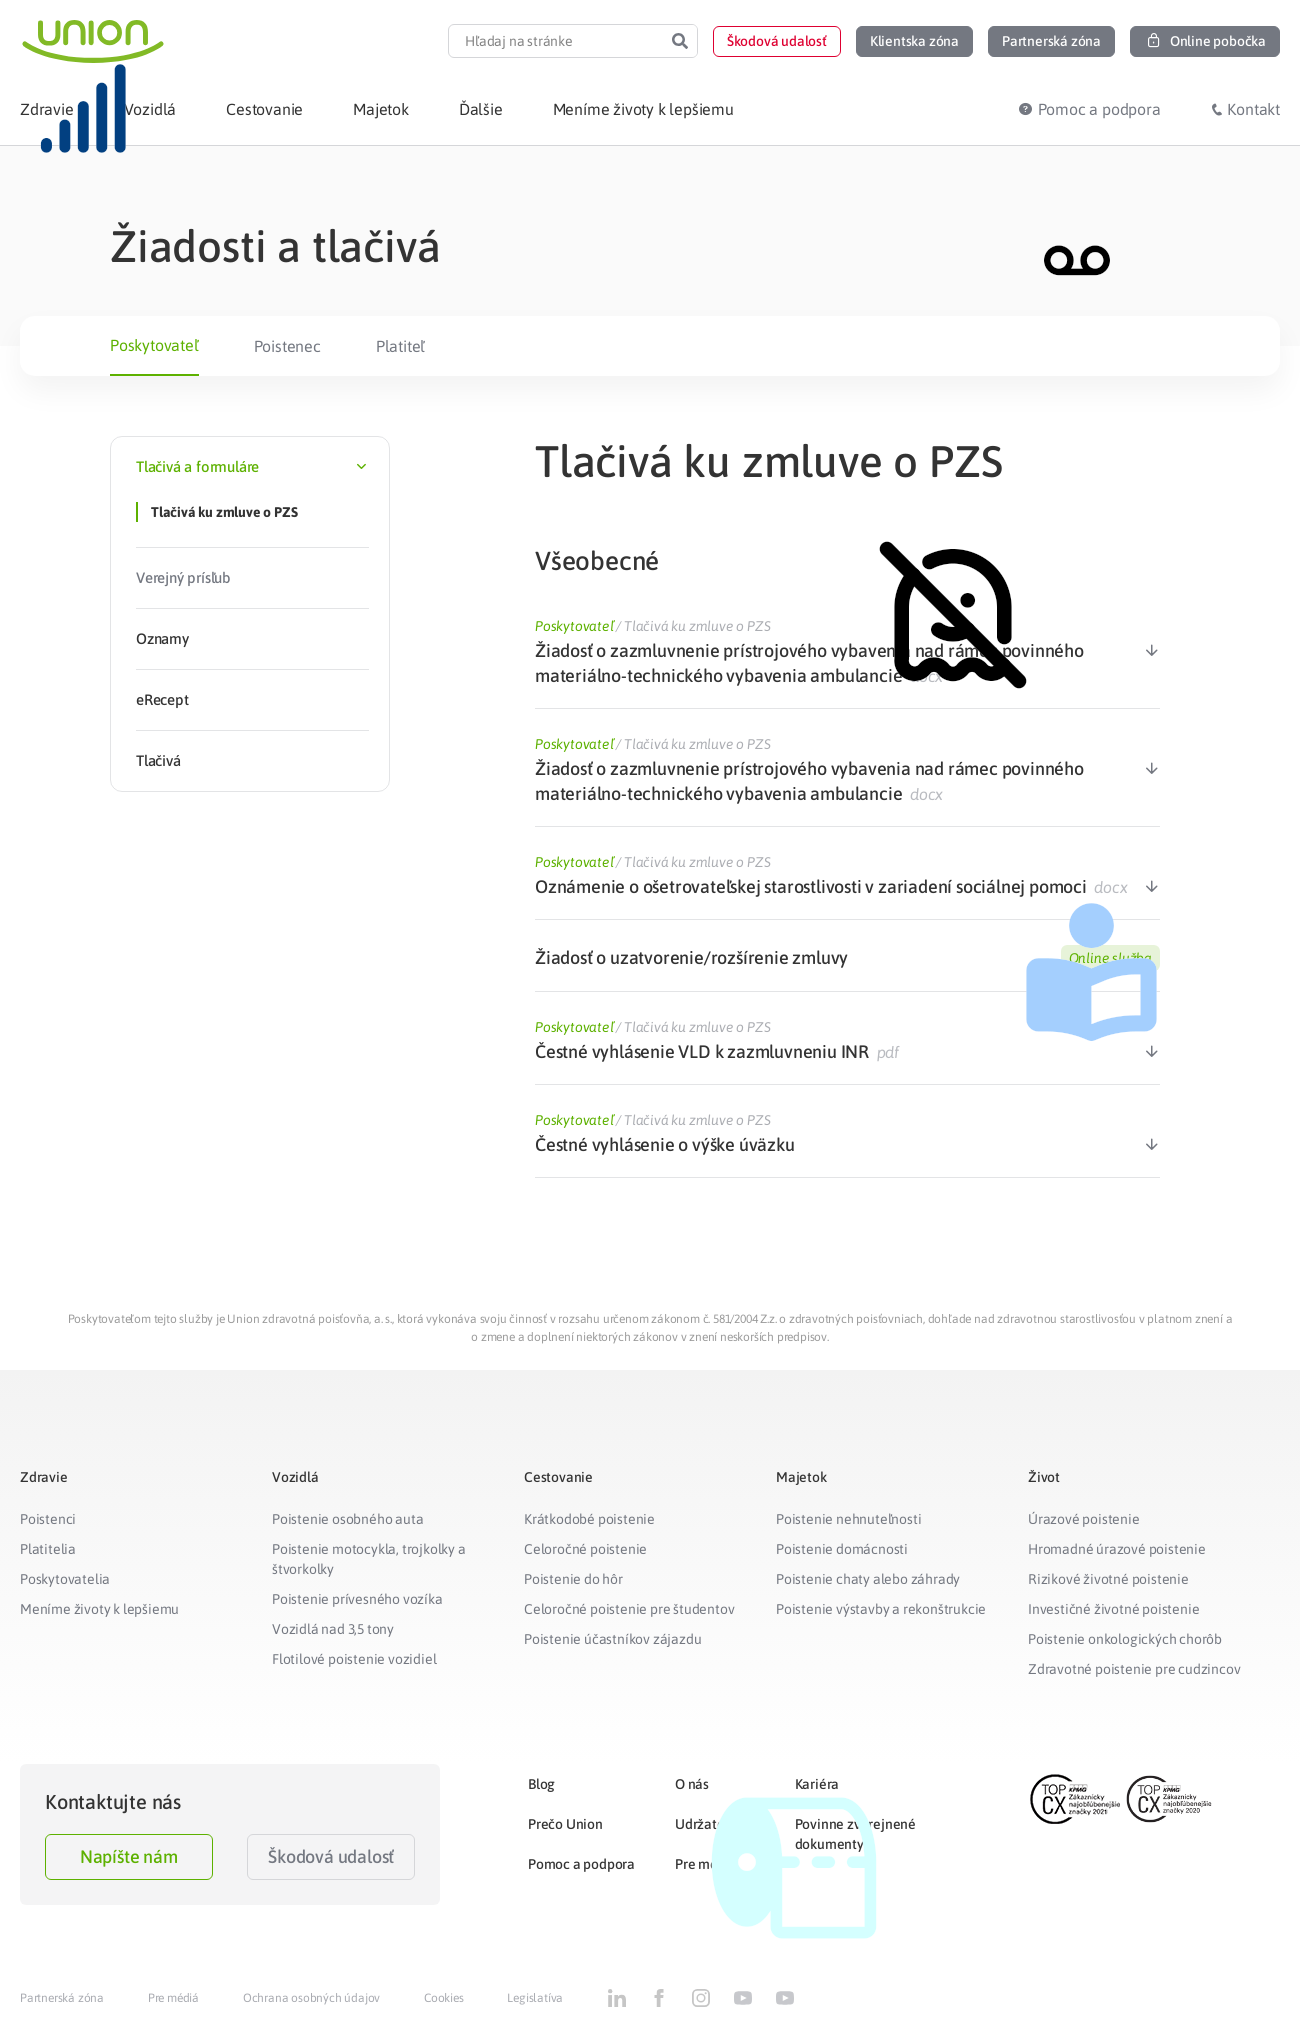  What do you see at coordinates (1091, 974) in the screenshot?
I see `open reading mode` at bounding box center [1091, 974].